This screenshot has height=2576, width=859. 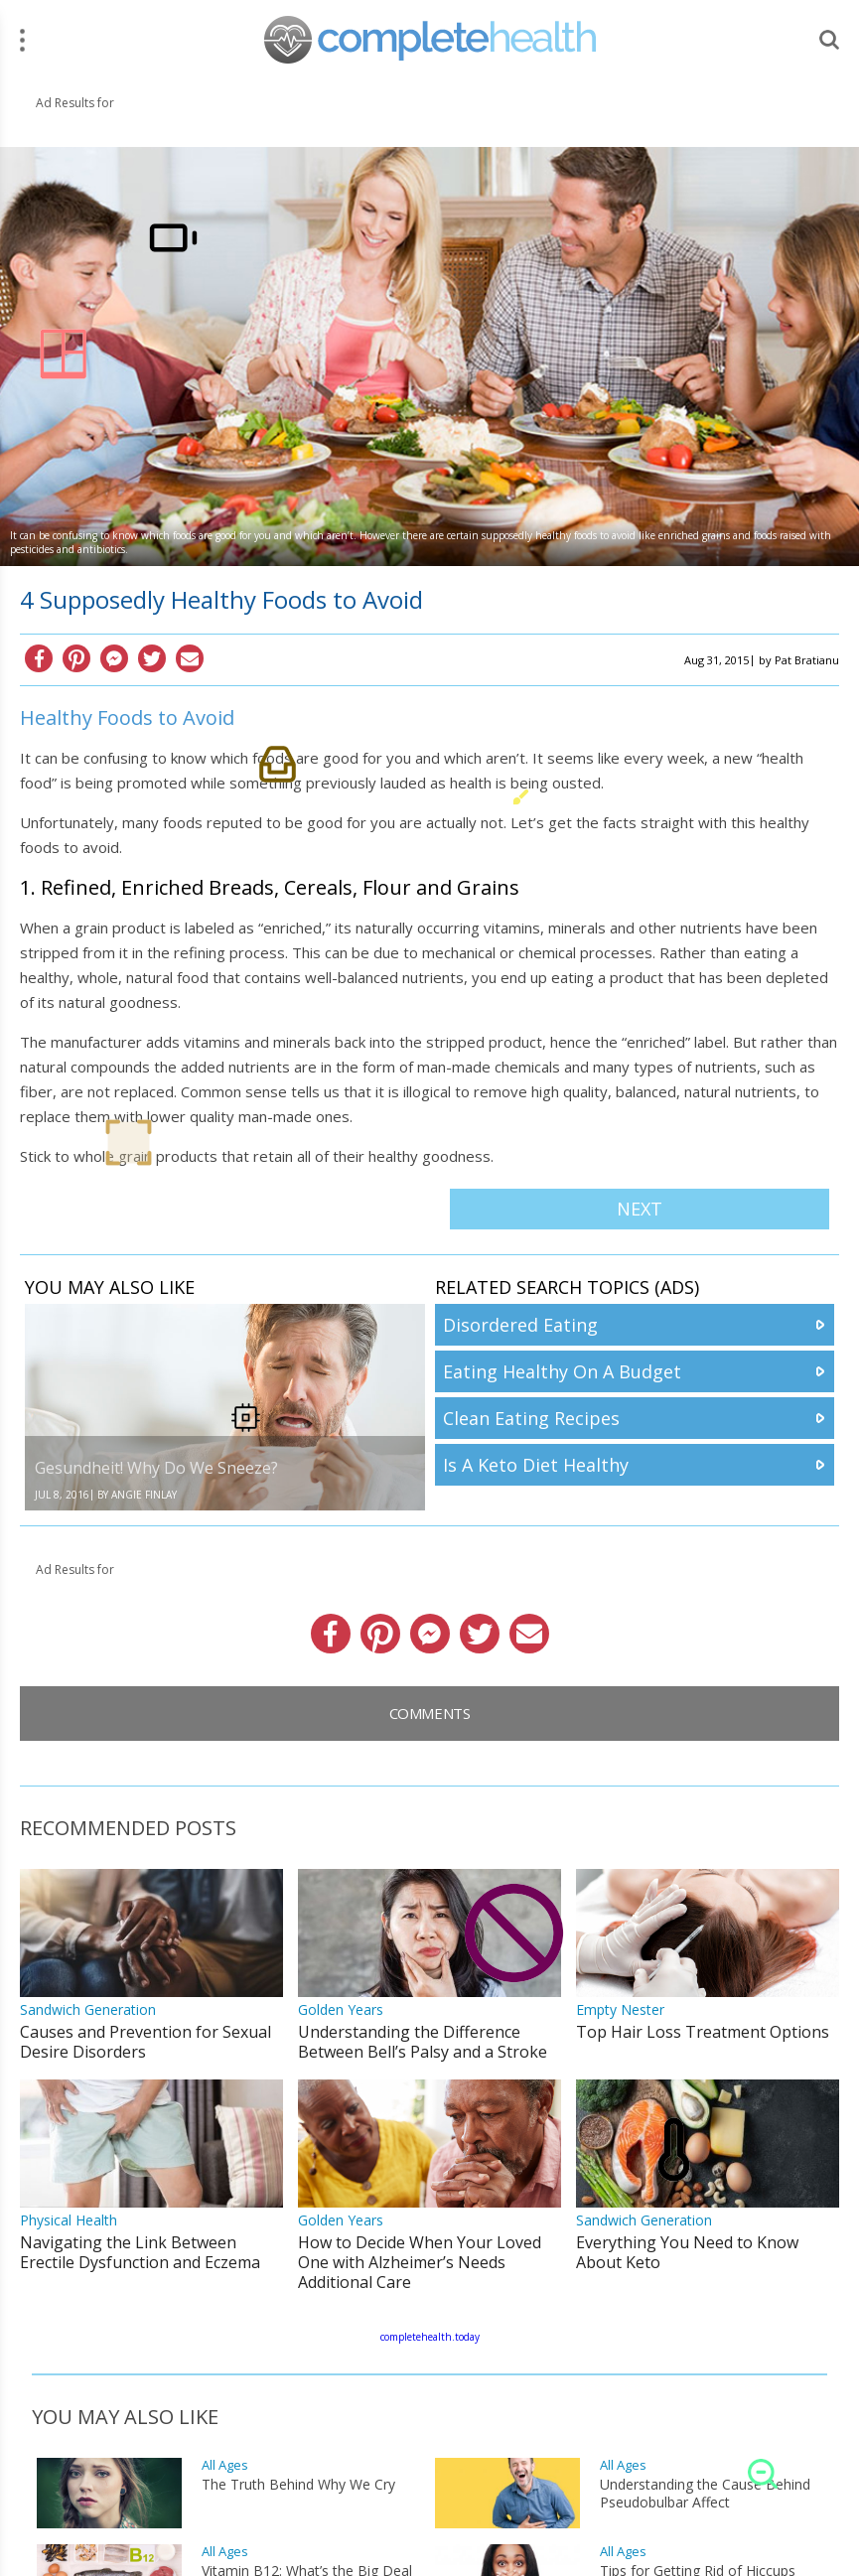 I want to click on indicates current battery level, so click(x=173, y=237).